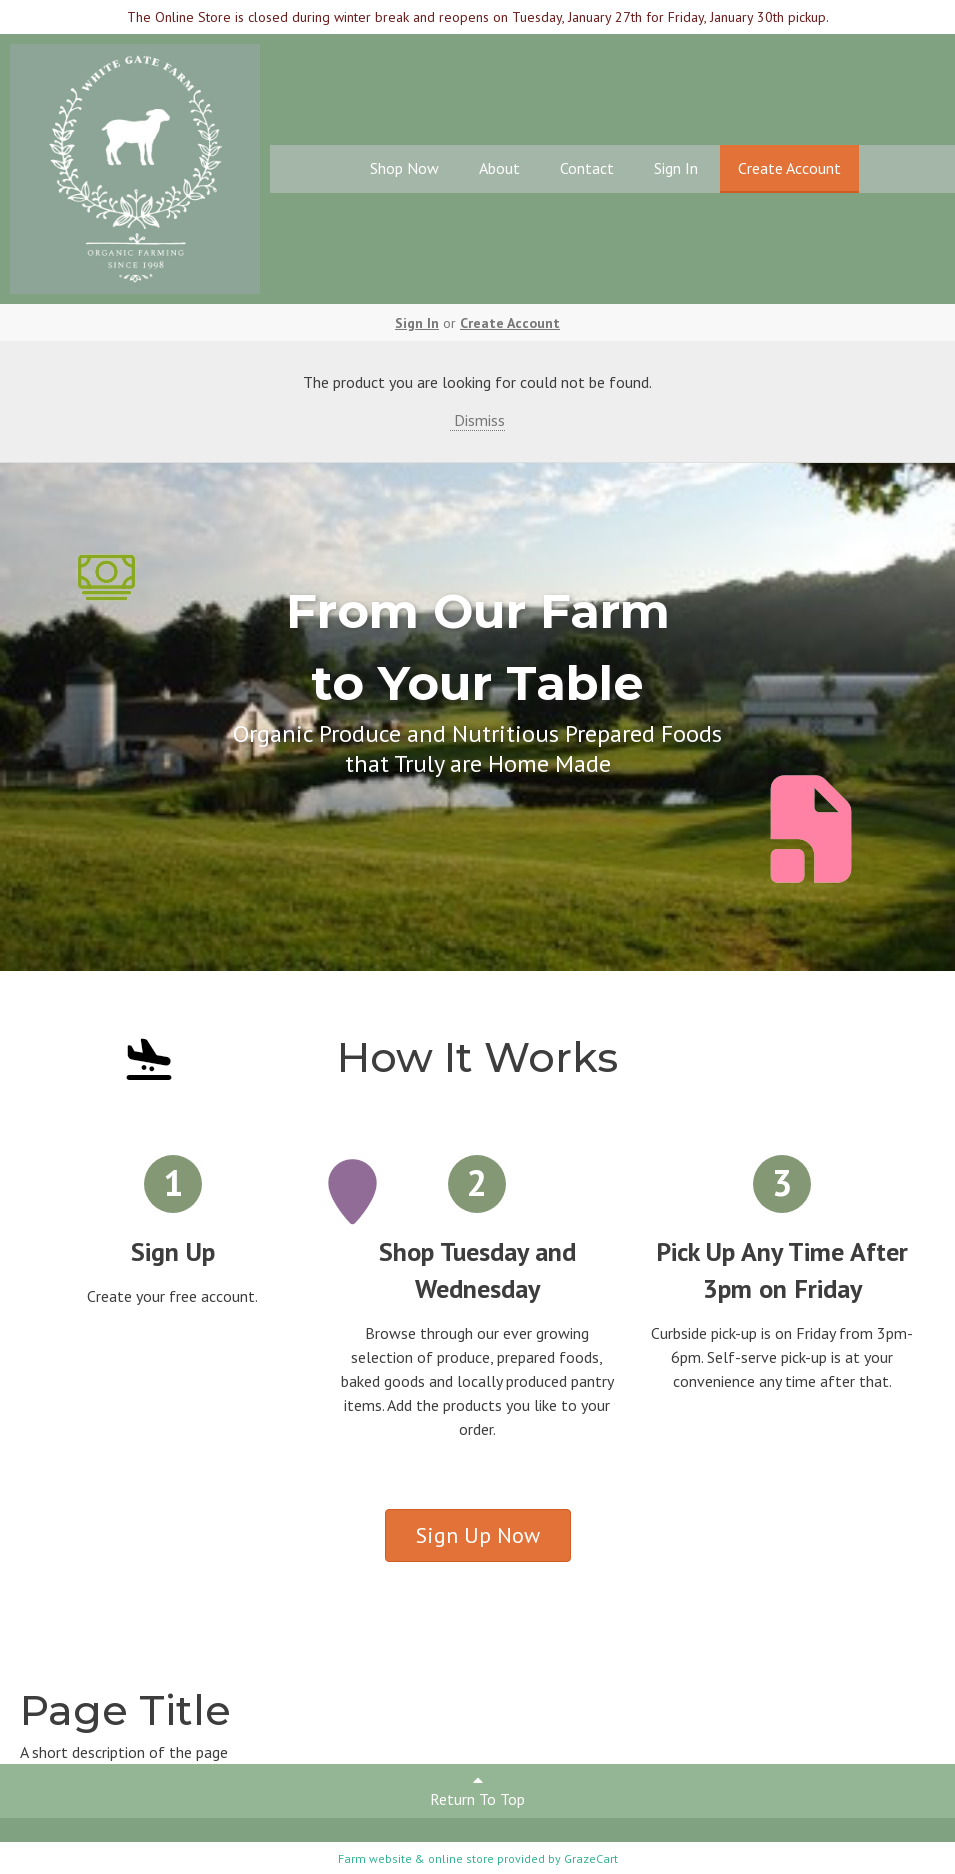  I want to click on view your cash balance, so click(106, 577).